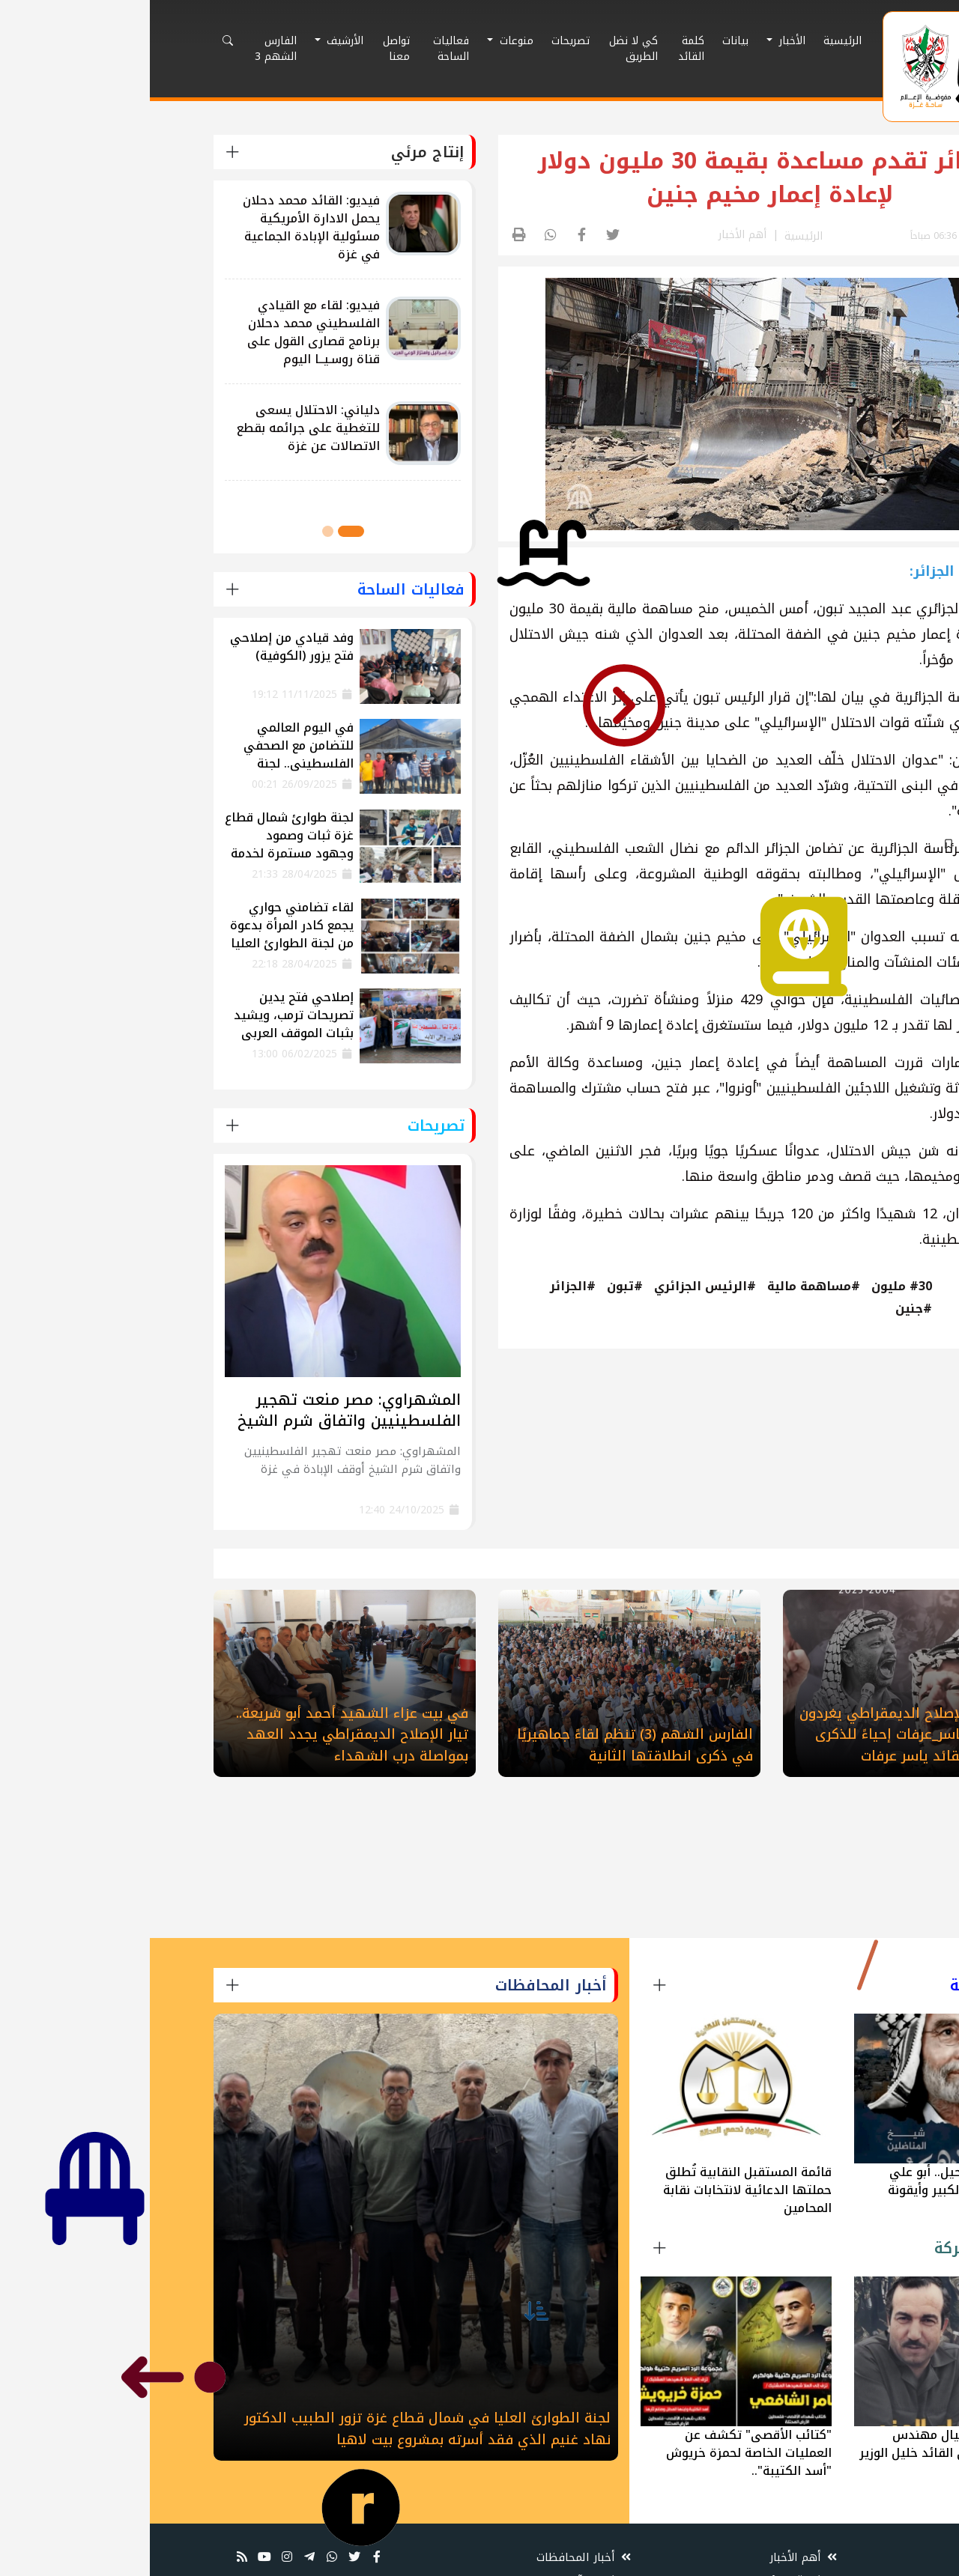 Image resolution: width=959 pixels, height=2576 pixels. I want to click on access world atlas or geographic reference, so click(804, 947).